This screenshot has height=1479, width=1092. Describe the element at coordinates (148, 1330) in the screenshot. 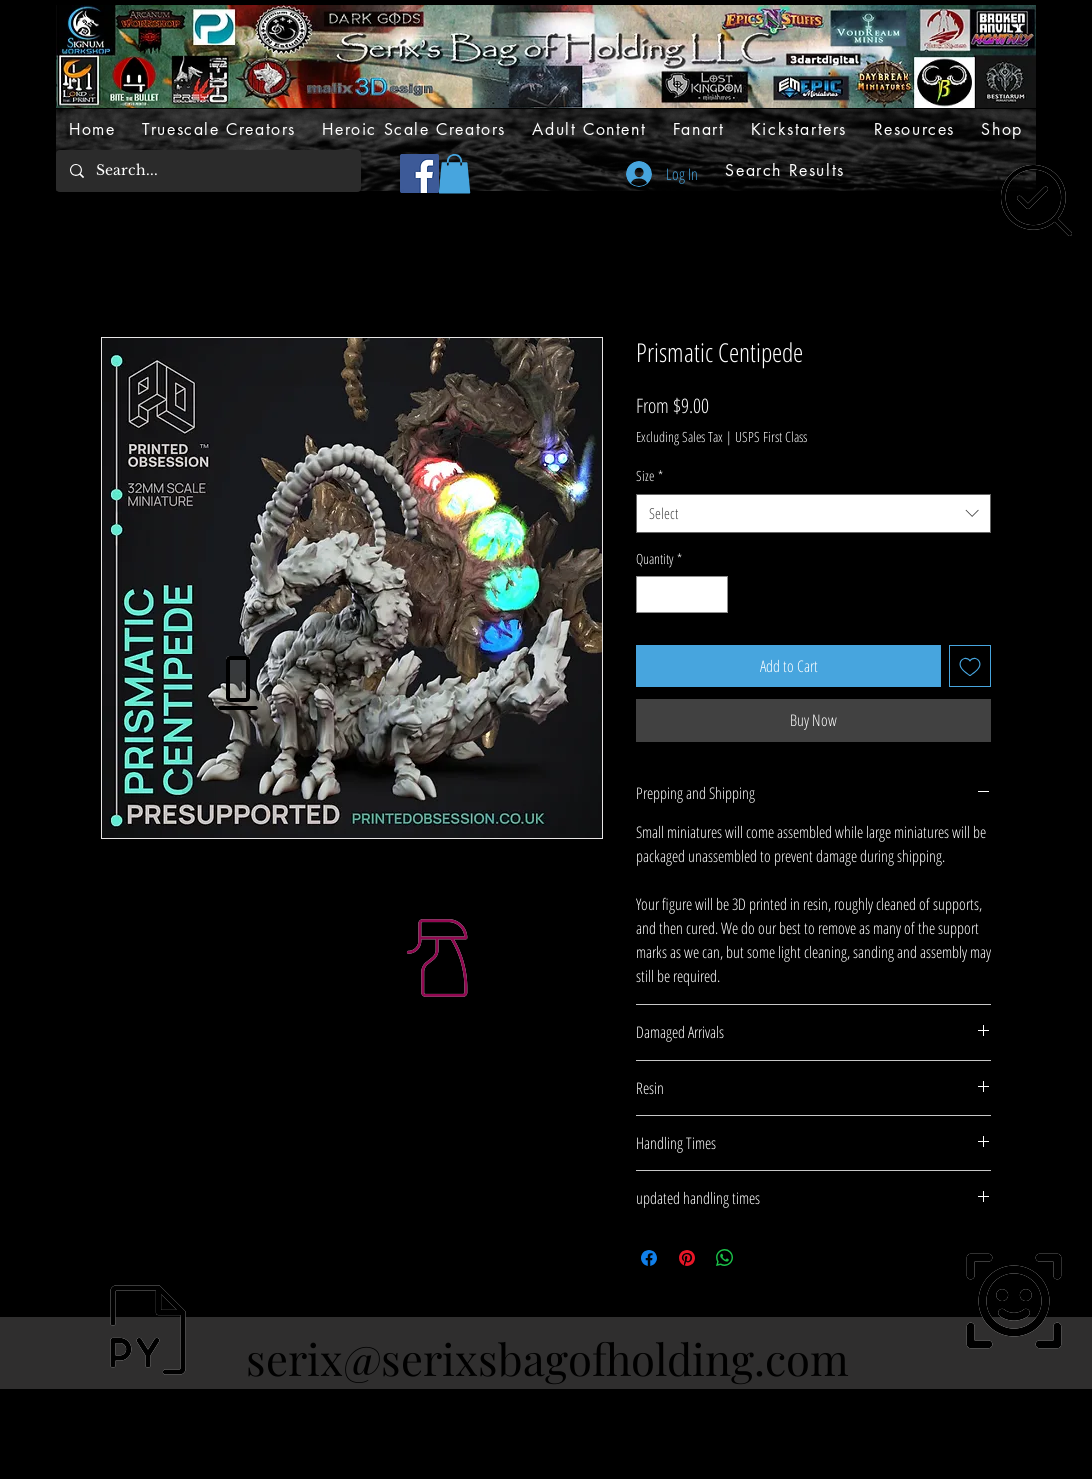

I see `python script file` at that location.